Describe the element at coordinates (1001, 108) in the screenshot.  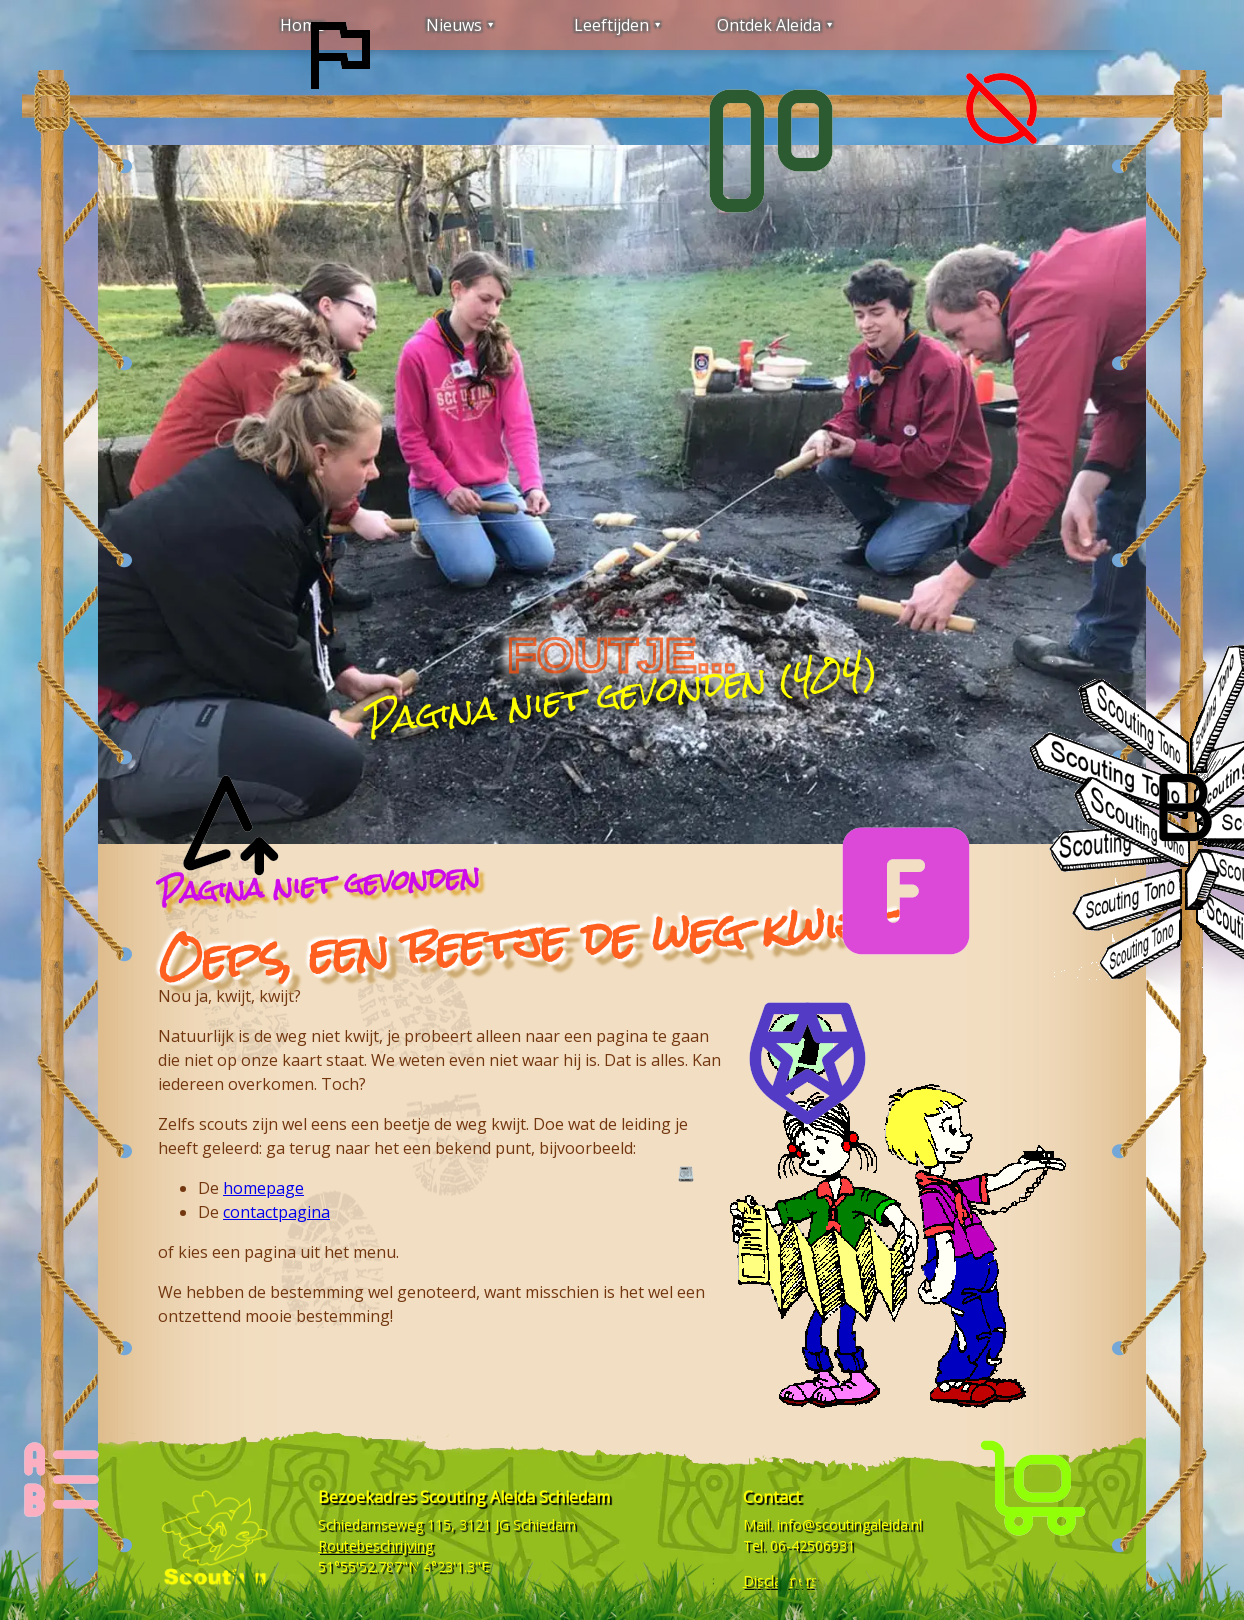
I see `do not dry clean this item` at that location.